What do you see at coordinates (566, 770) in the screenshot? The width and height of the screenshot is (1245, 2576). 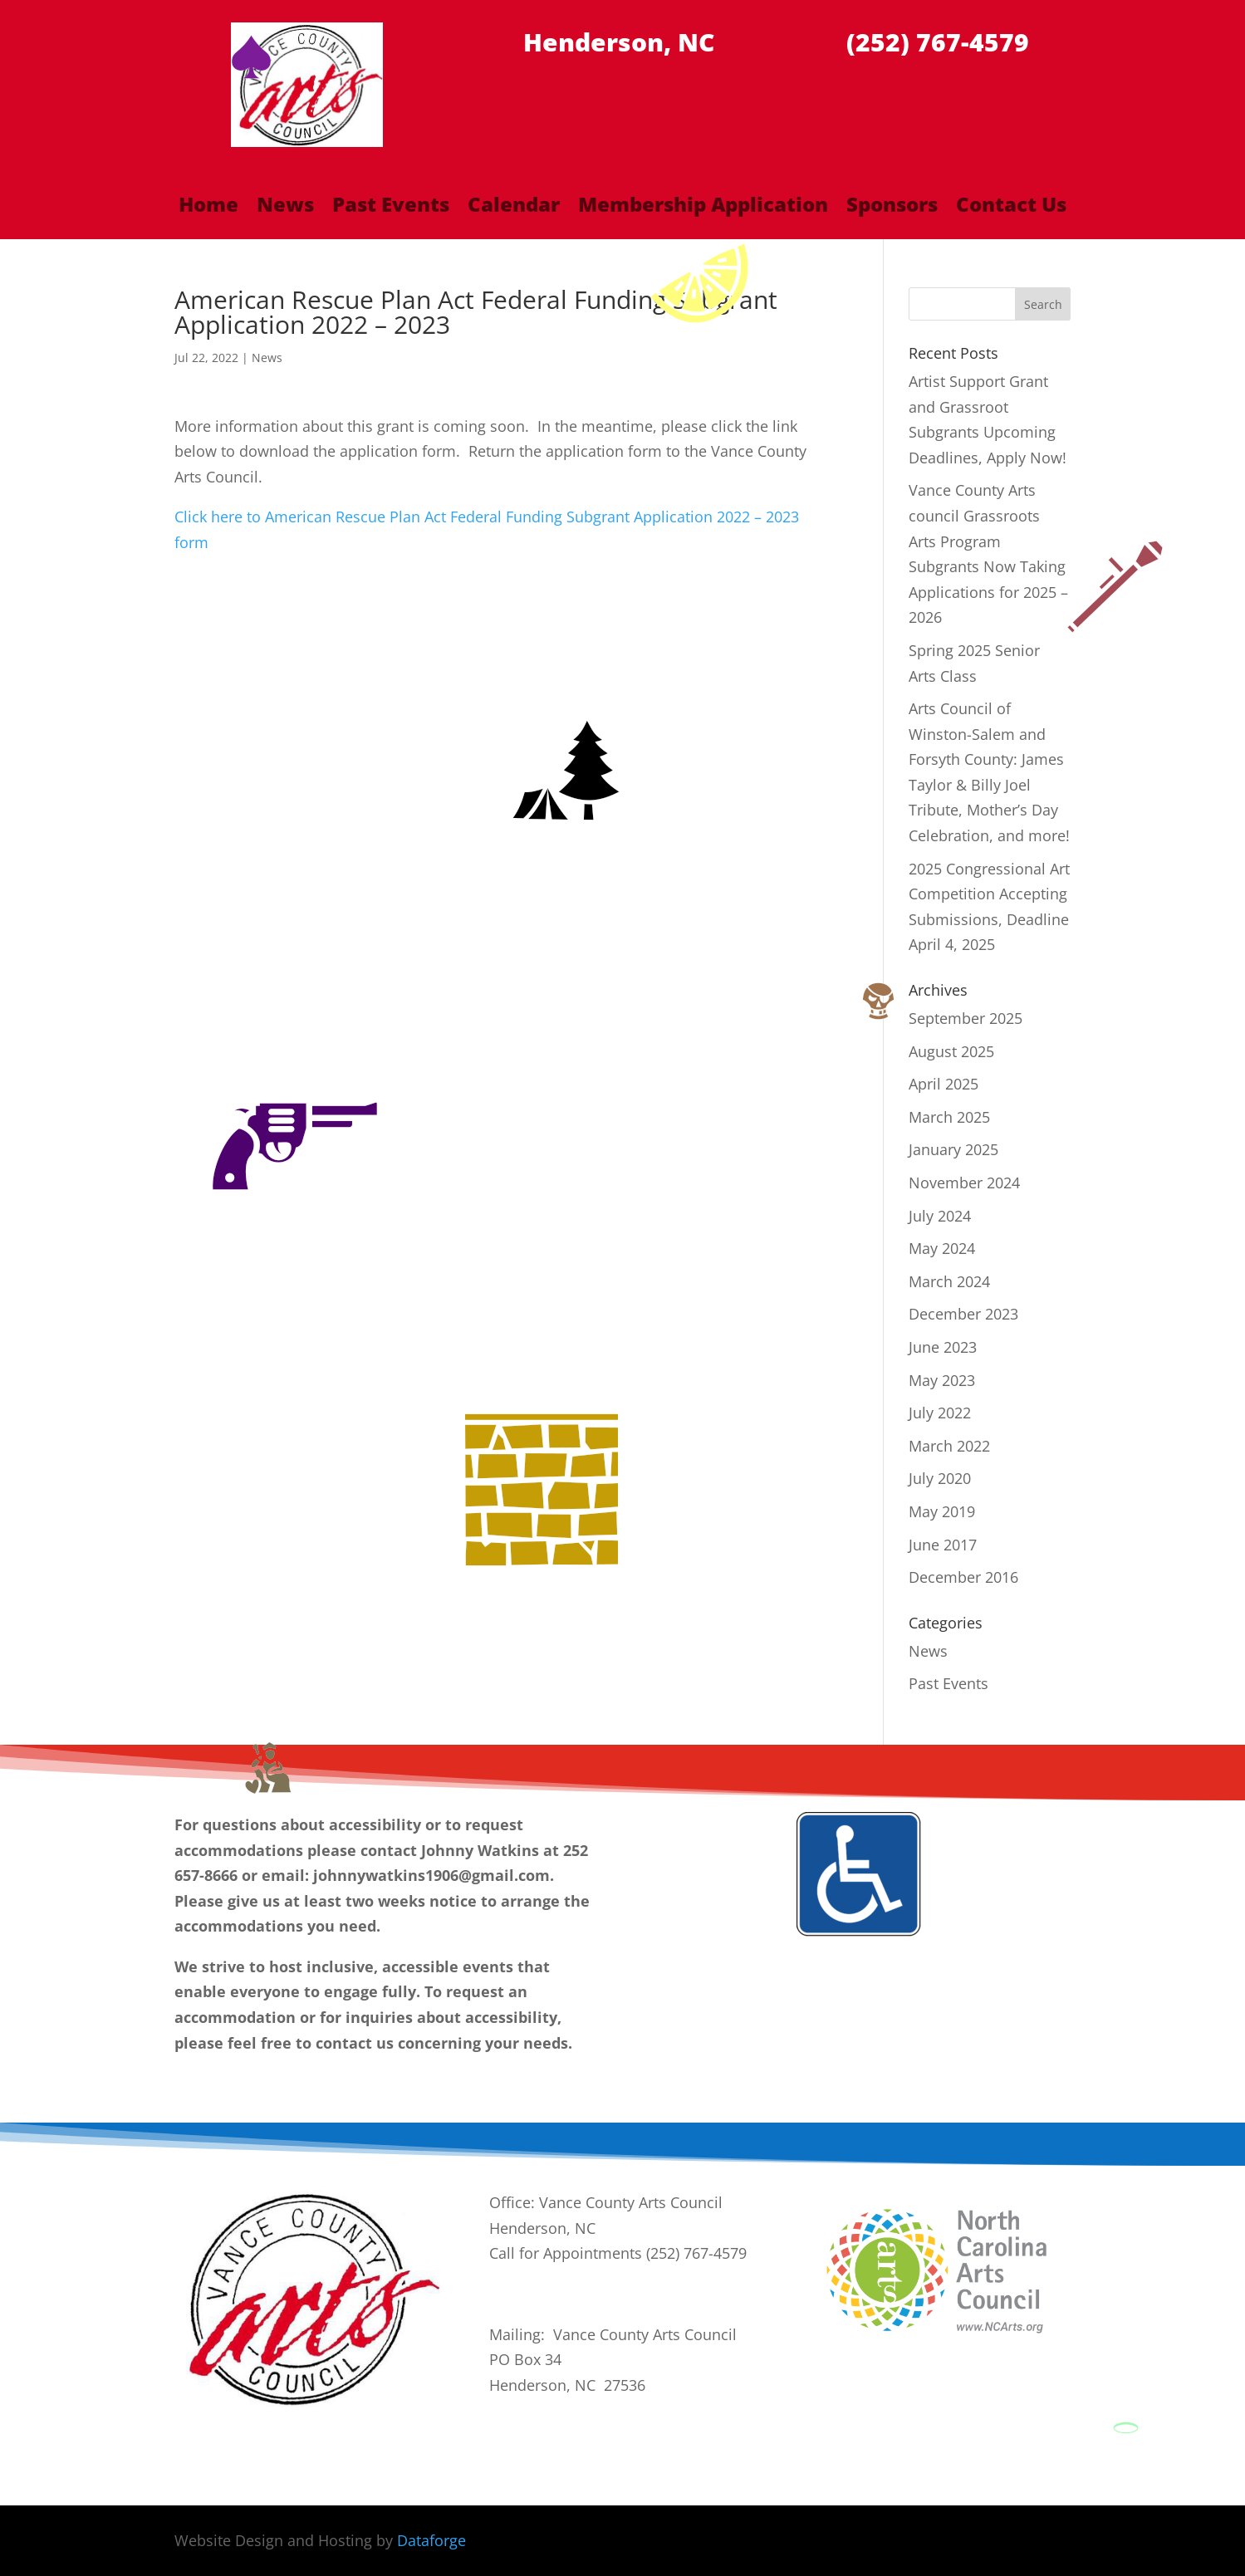 I see `set up camp in a forest area` at bounding box center [566, 770].